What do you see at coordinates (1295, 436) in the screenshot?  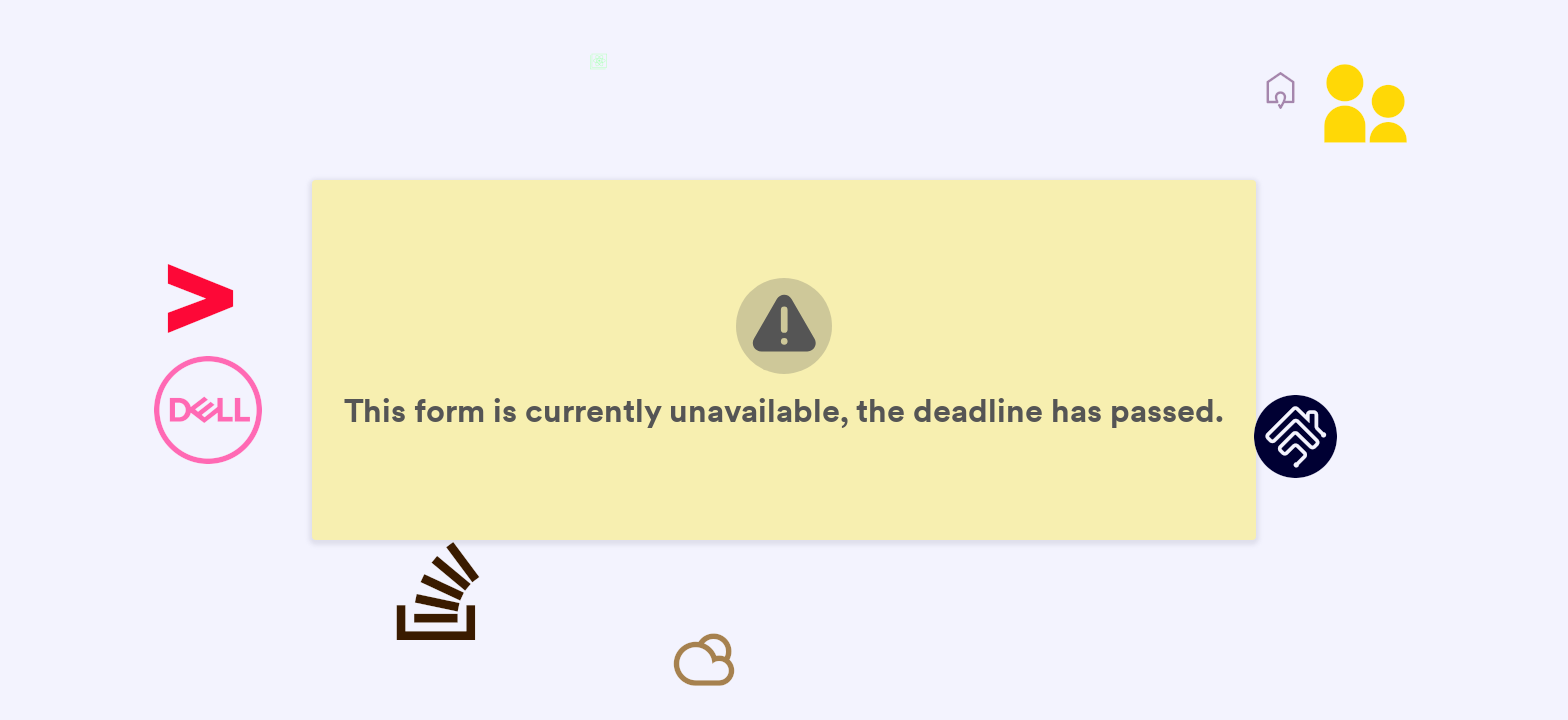 I see `open homebridge app settings` at bounding box center [1295, 436].